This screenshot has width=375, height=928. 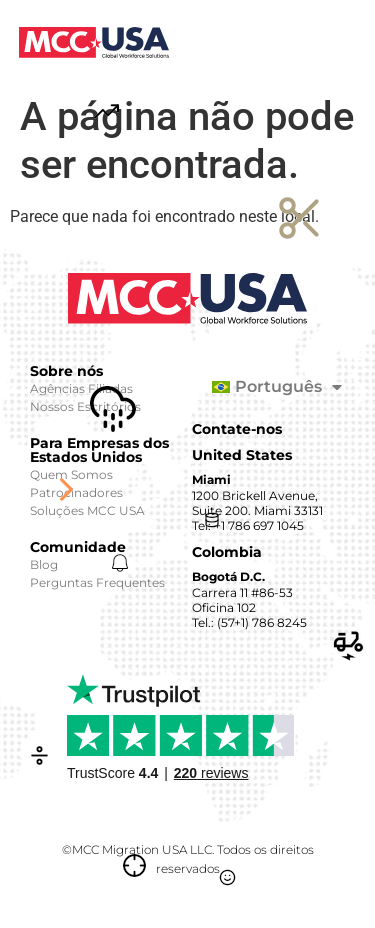 What do you see at coordinates (300, 218) in the screenshot?
I see `cut selected content` at bounding box center [300, 218].